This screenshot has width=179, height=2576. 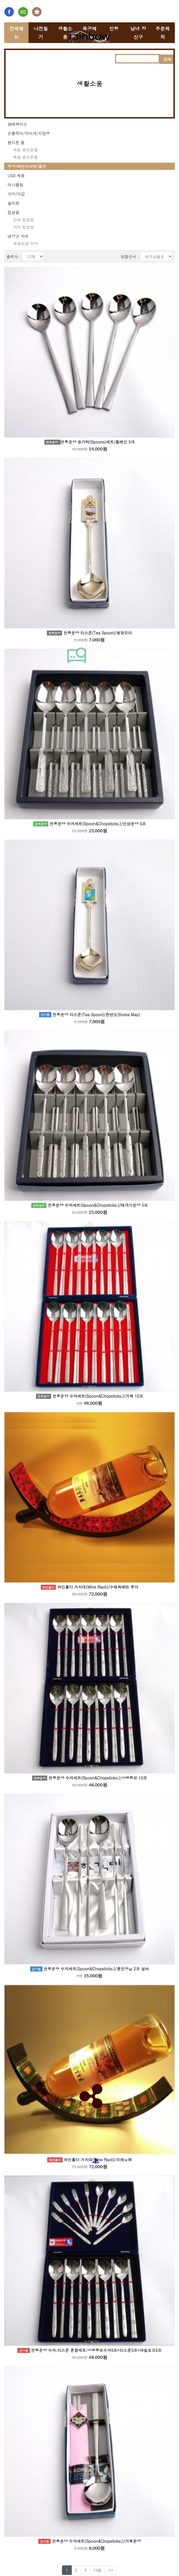 What do you see at coordinates (91, 2096) in the screenshot?
I see `Ripple cryptocurrency logo` at bounding box center [91, 2096].